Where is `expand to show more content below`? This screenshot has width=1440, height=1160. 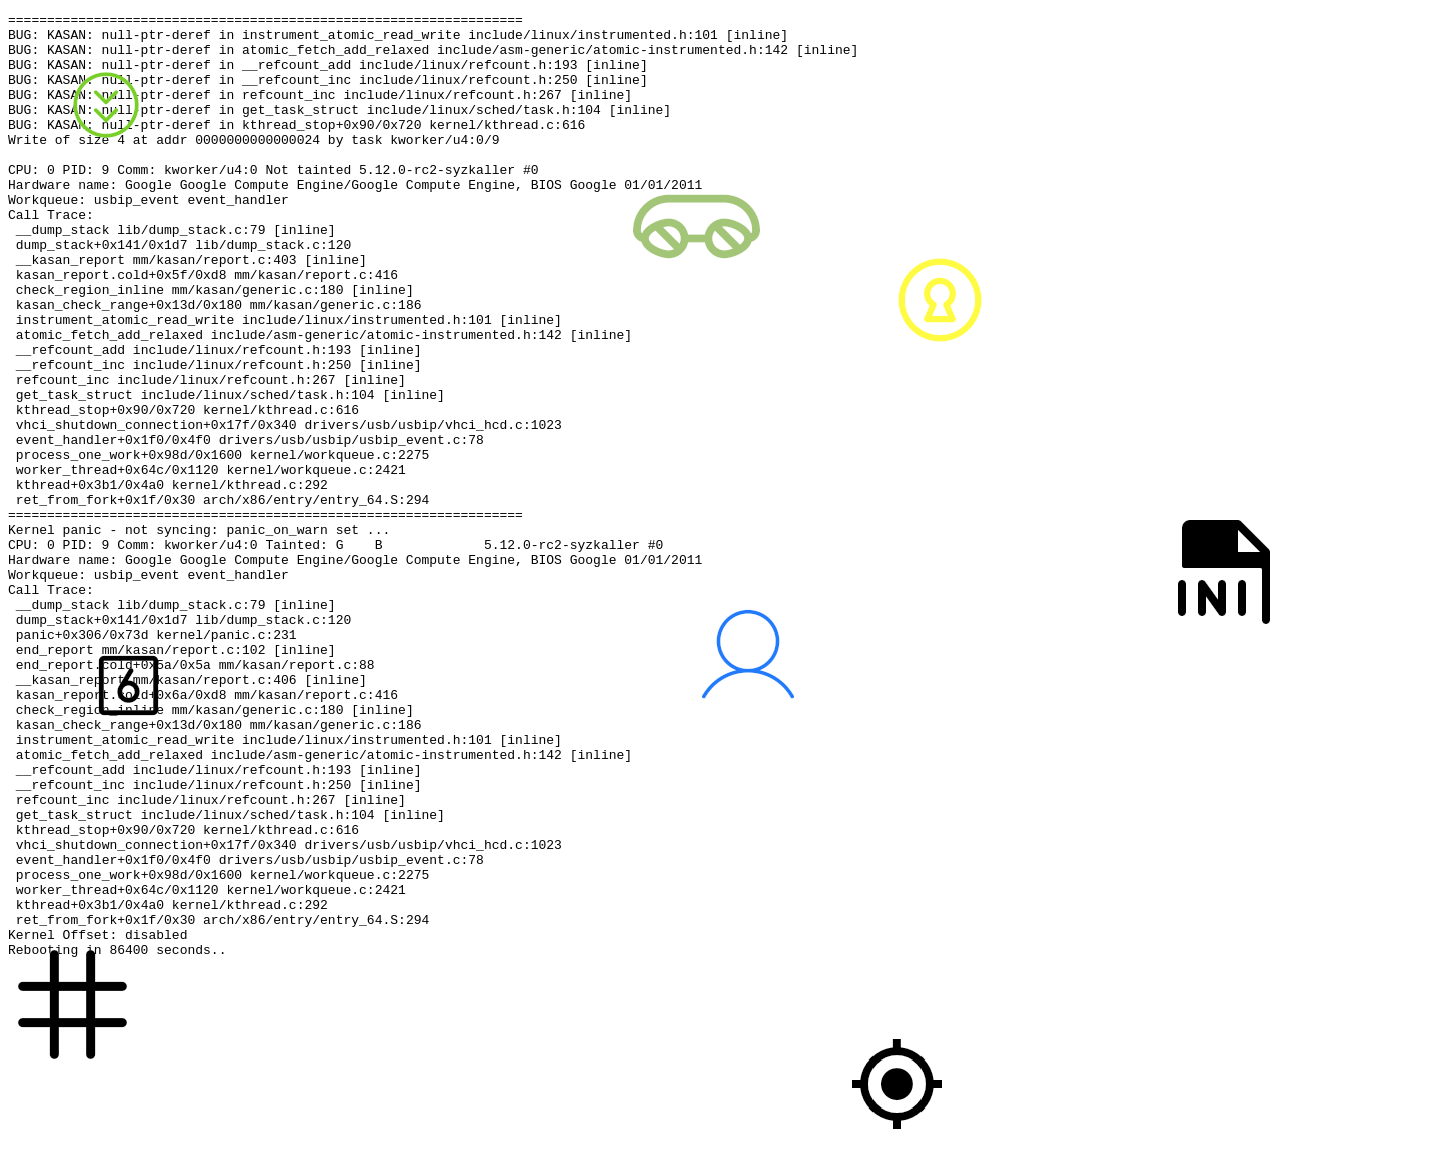 expand to show more content below is located at coordinates (106, 105).